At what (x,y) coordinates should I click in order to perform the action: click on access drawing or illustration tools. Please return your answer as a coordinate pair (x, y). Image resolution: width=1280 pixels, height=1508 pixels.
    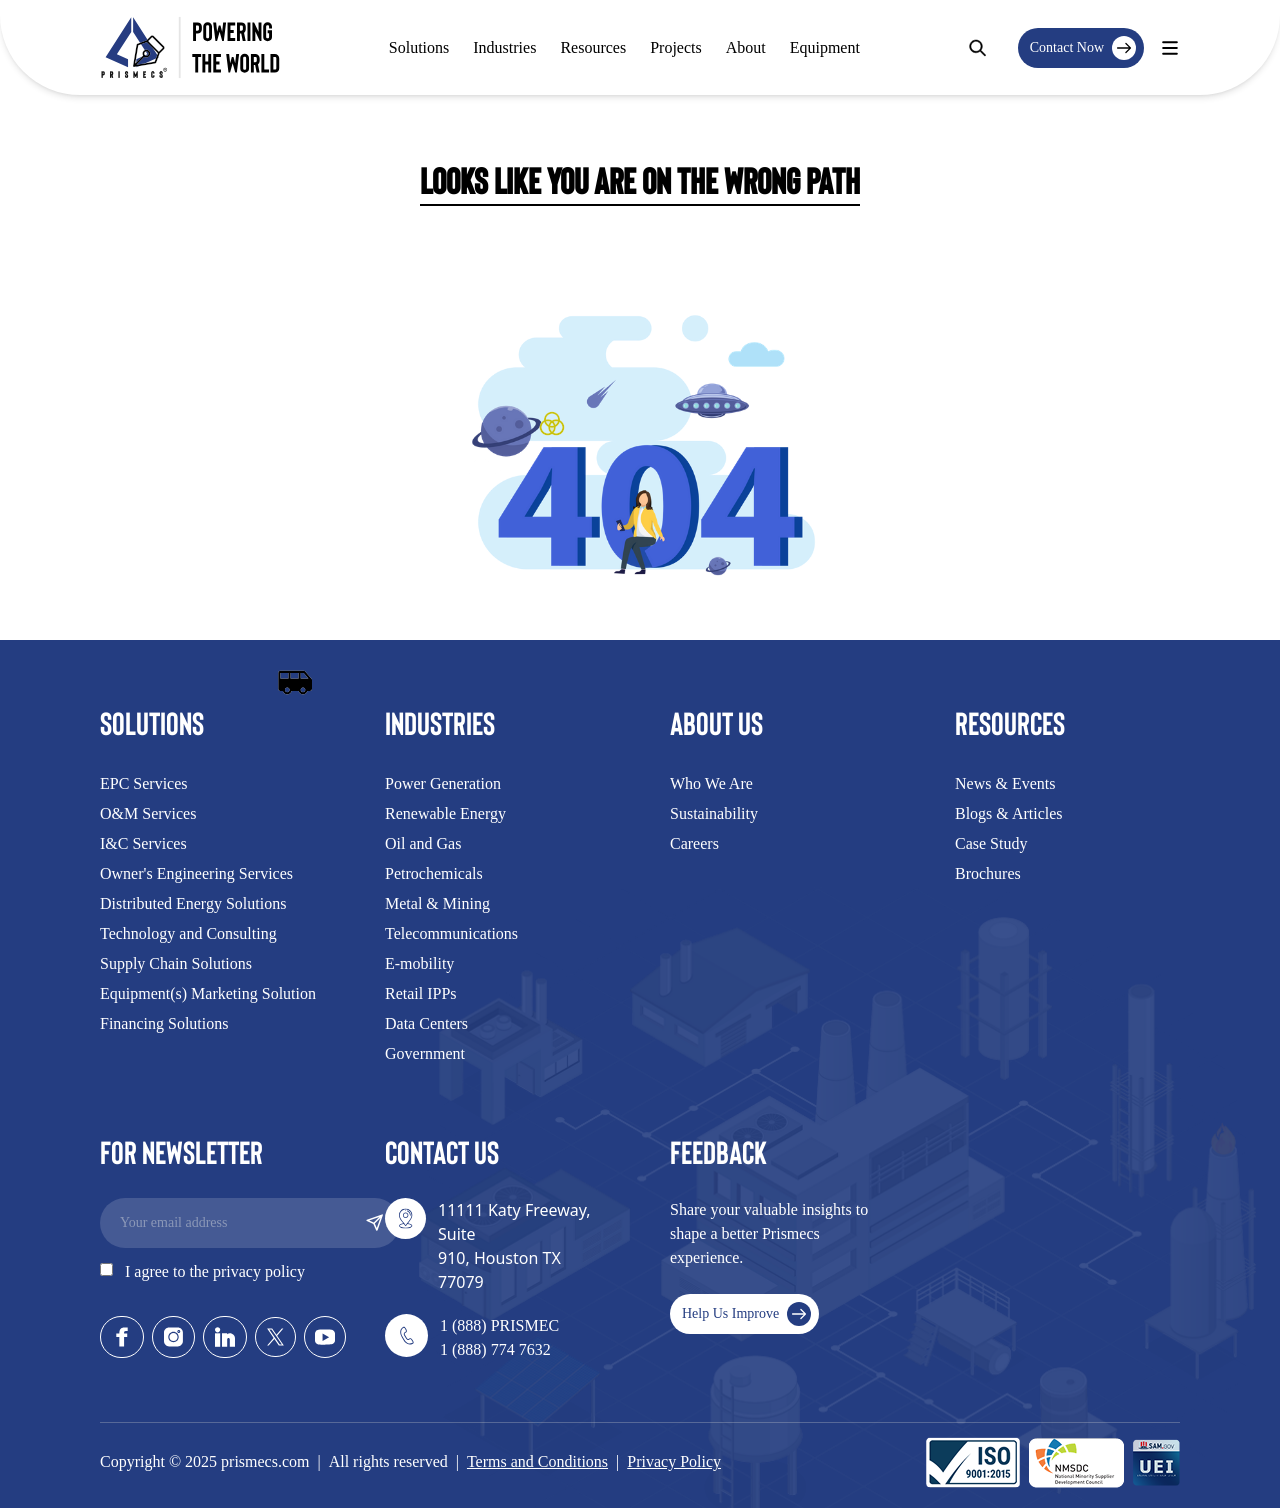
    Looking at the image, I should click on (147, 53).